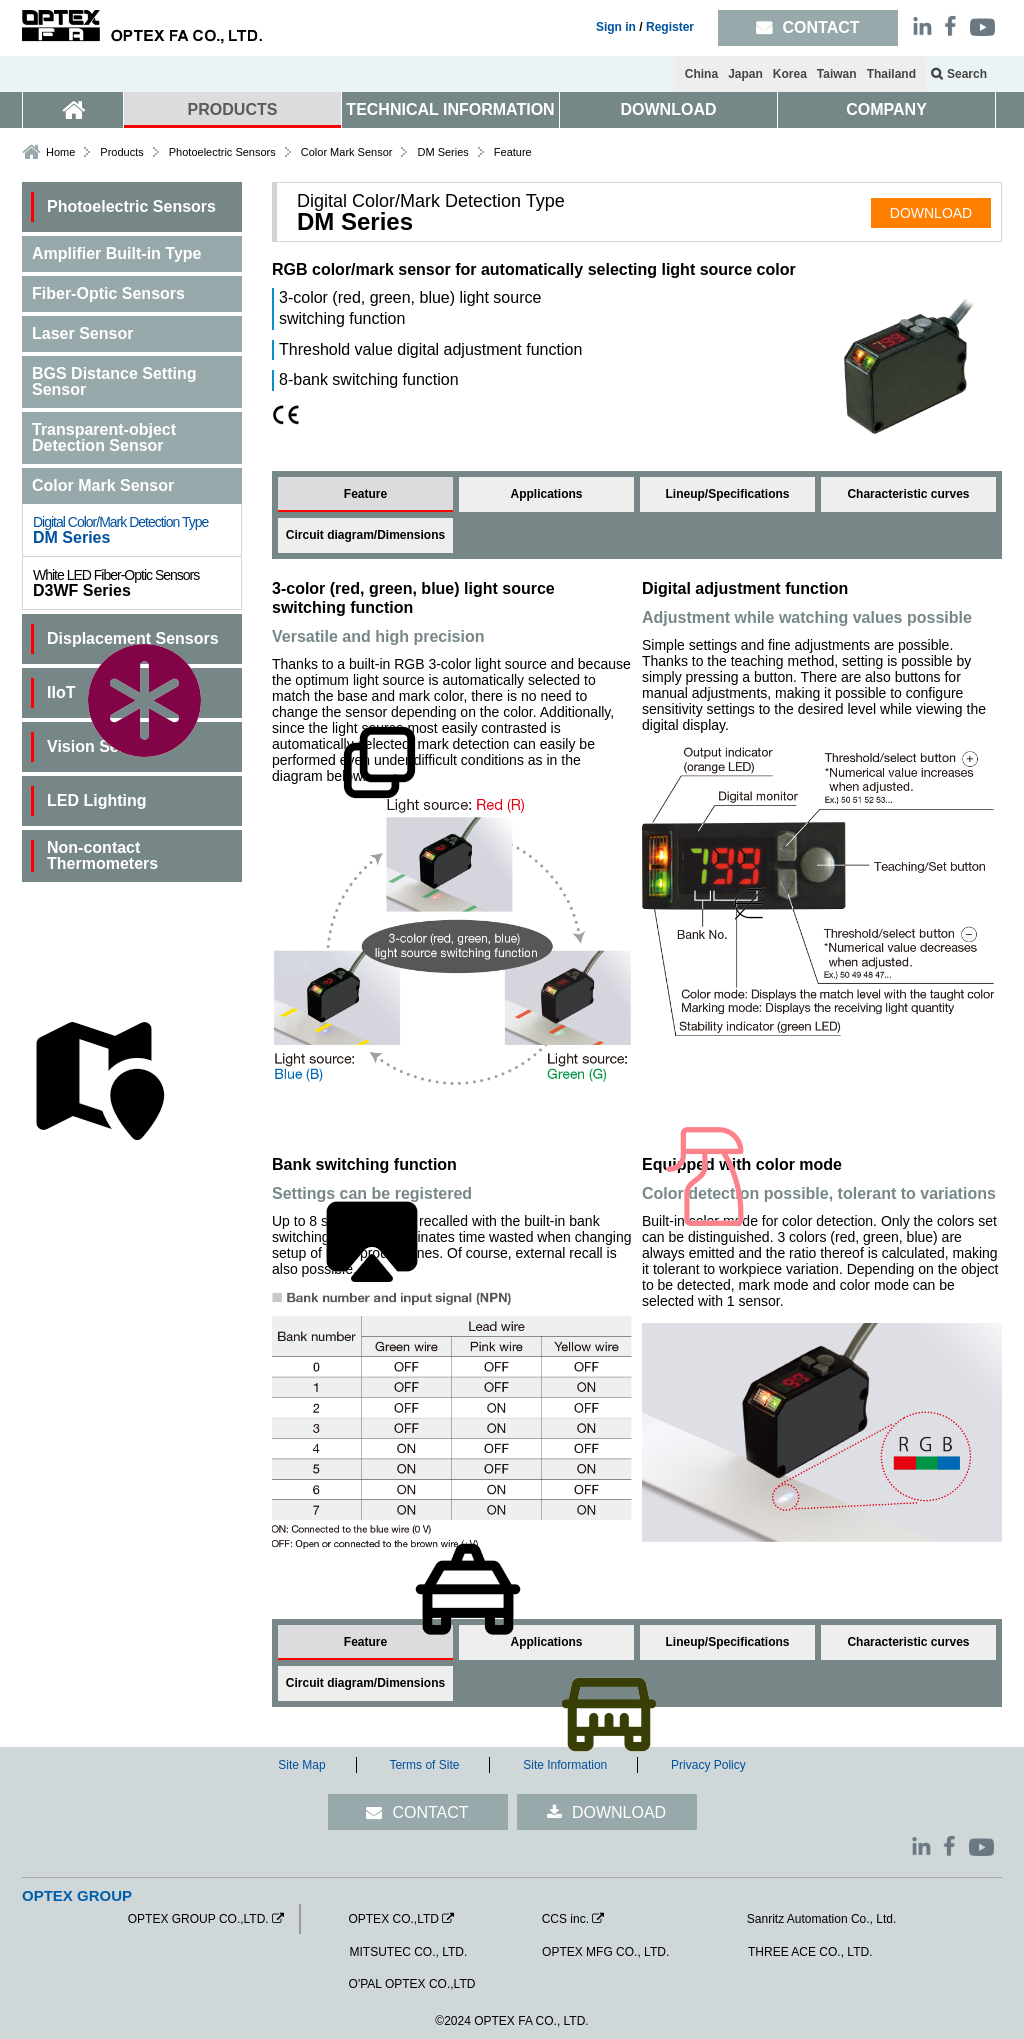  Describe the element at coordinates (372, 1240) in the screenshot. I see `stream content to an external display` at that location.